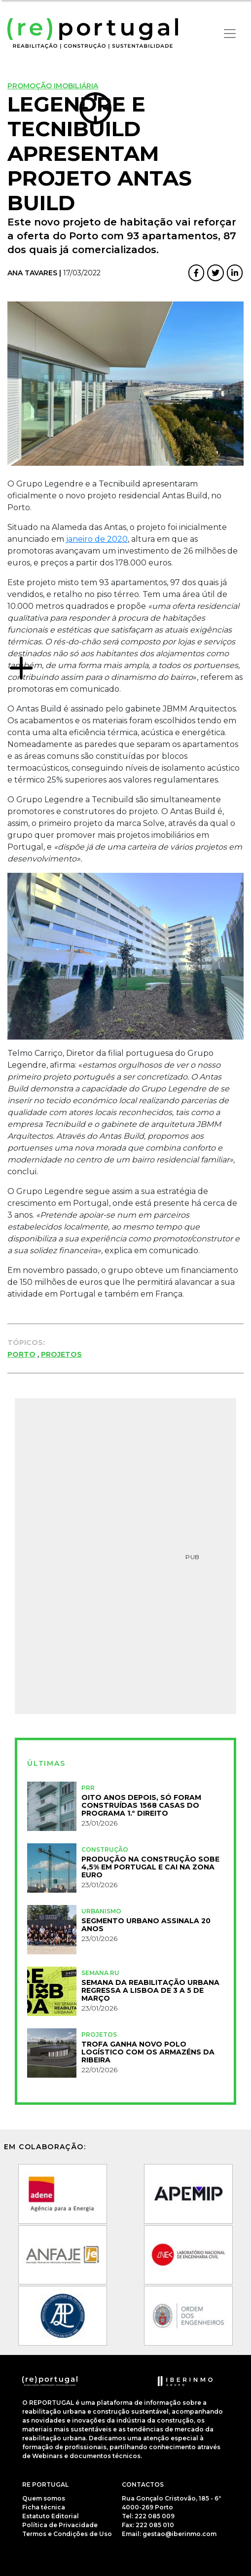 The image size is (251, 2576). Describe the element at coordinates (21, 668) in the screenshot. I see `add a new item` at that location.